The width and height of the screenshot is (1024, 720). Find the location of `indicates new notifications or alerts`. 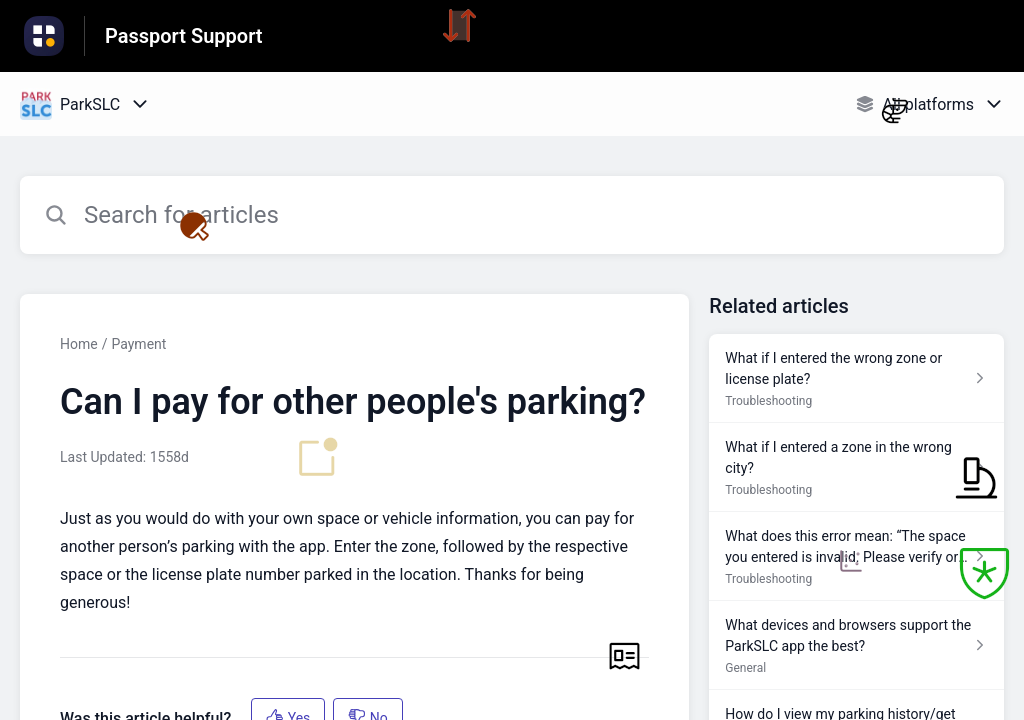

indicates new notifications or alerts is located at coordinates (317, 457).